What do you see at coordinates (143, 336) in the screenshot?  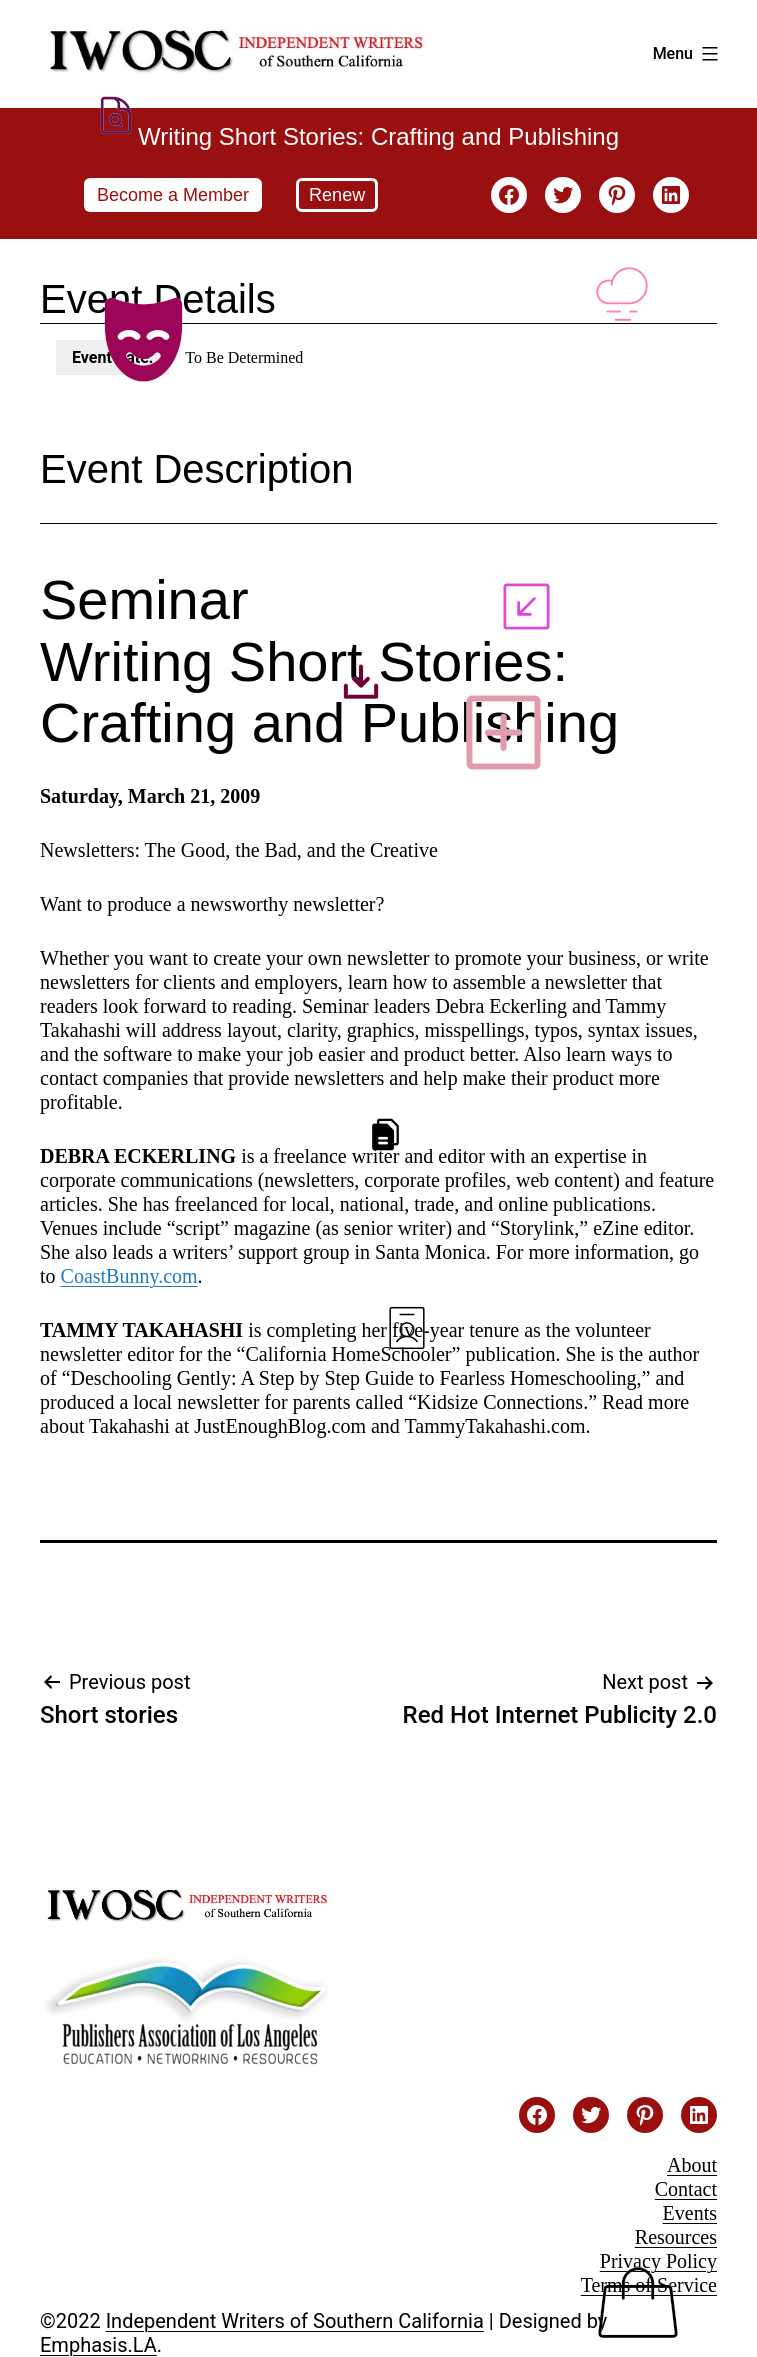 I see `switch to theater or entertainment mode` at bounding box center [143, 336].